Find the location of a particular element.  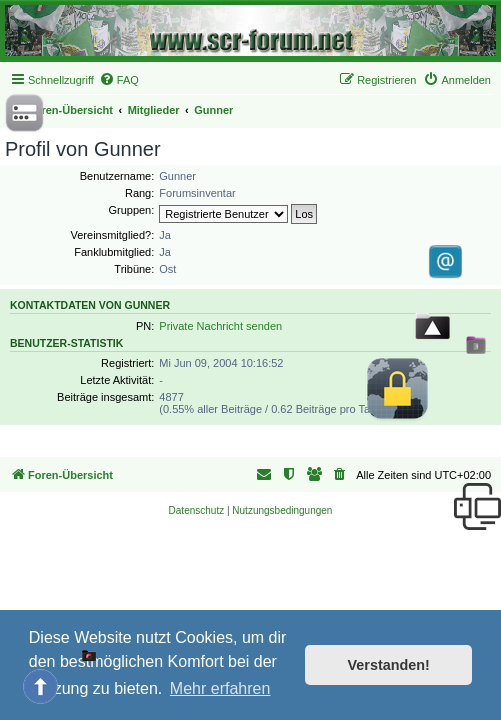

access your templates folder is located at coordinates (476, 345).